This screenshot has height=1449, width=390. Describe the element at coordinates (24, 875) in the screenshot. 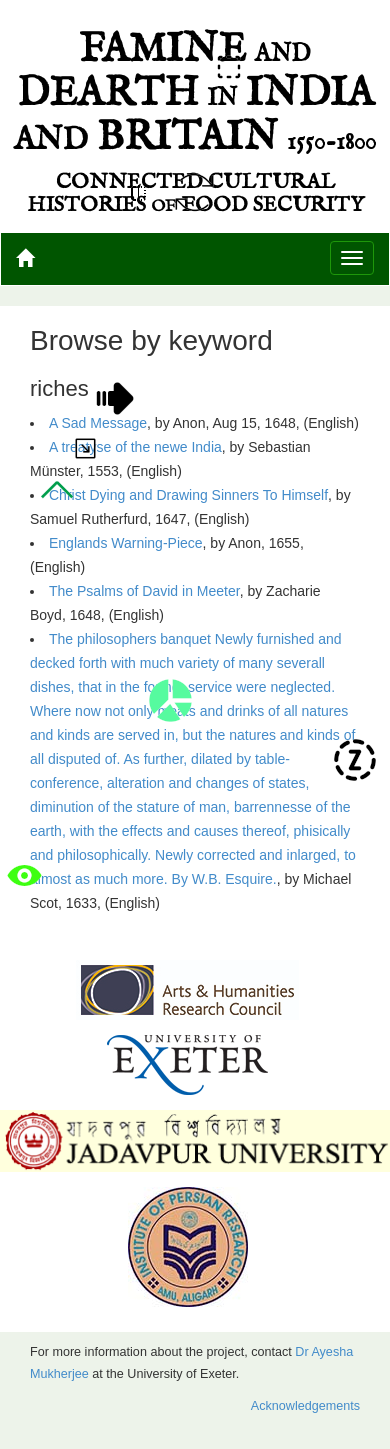

I see `show hidden content` at that location.